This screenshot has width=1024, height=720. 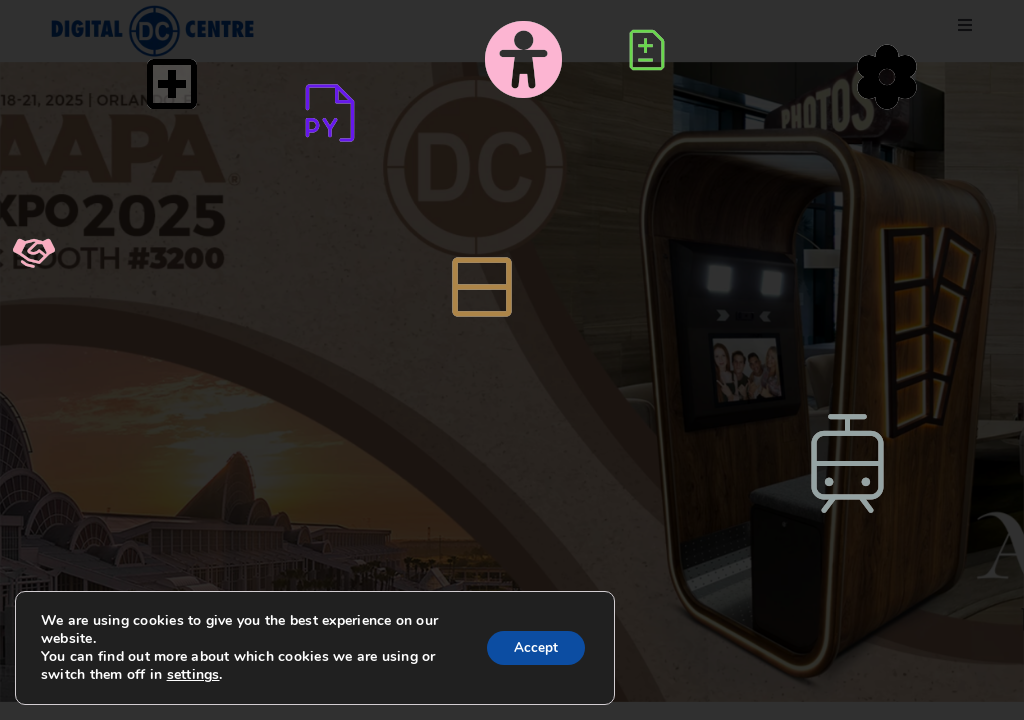 I want to click on python script file, so click(x=330, y=113).